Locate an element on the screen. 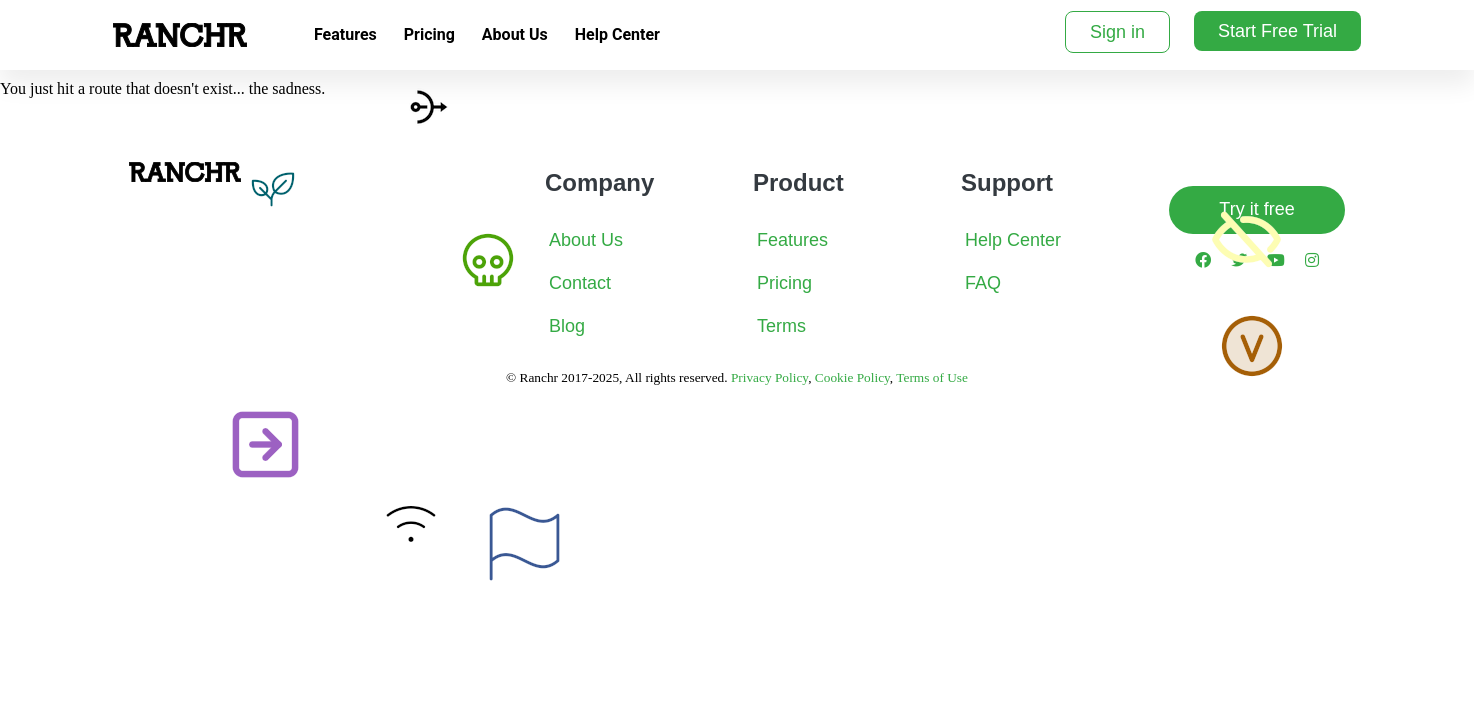  hide password or sensitive content is located at coordinates (1246, 239).